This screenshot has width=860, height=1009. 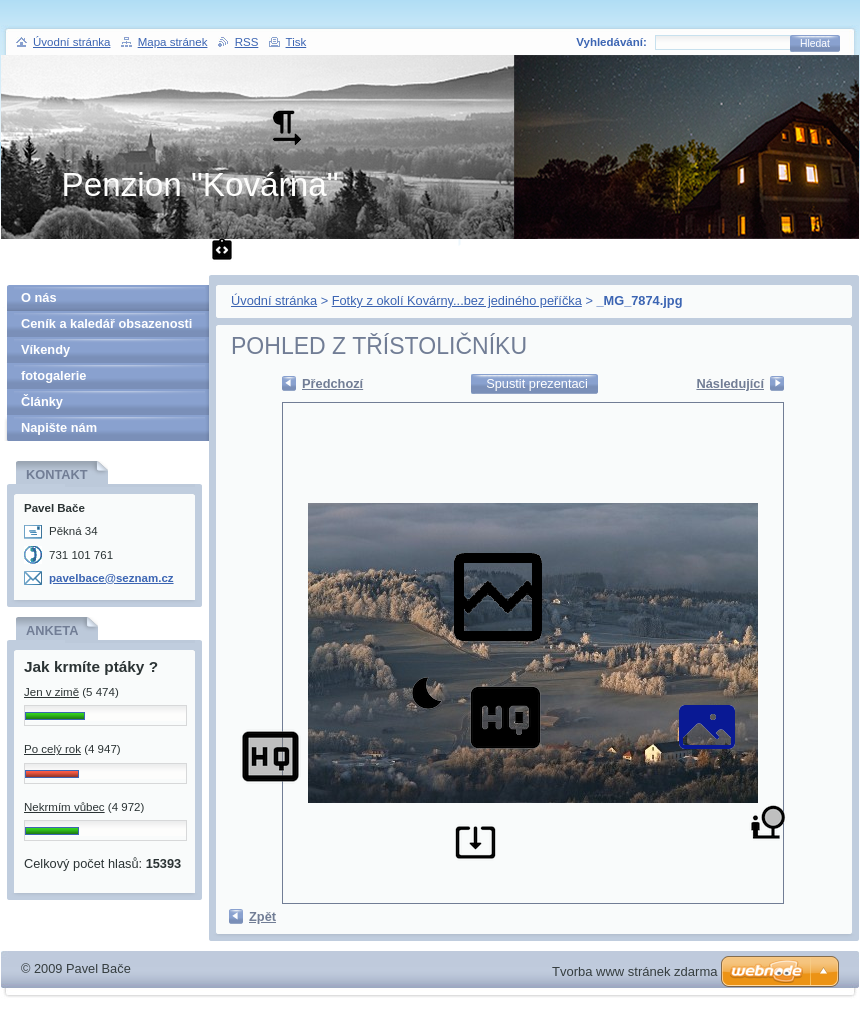 I want to click on indicates an image failed to load, so click(x=498, y=597).